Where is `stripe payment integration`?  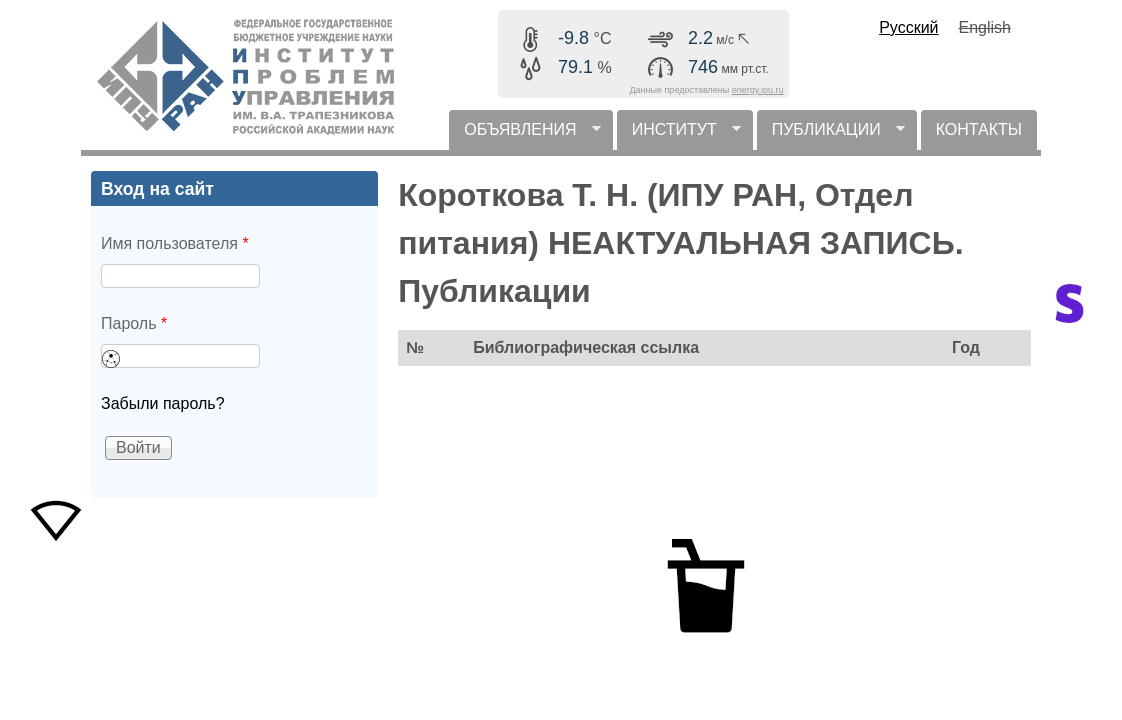
stripe payment integration is located at coordinates (1069, 303).